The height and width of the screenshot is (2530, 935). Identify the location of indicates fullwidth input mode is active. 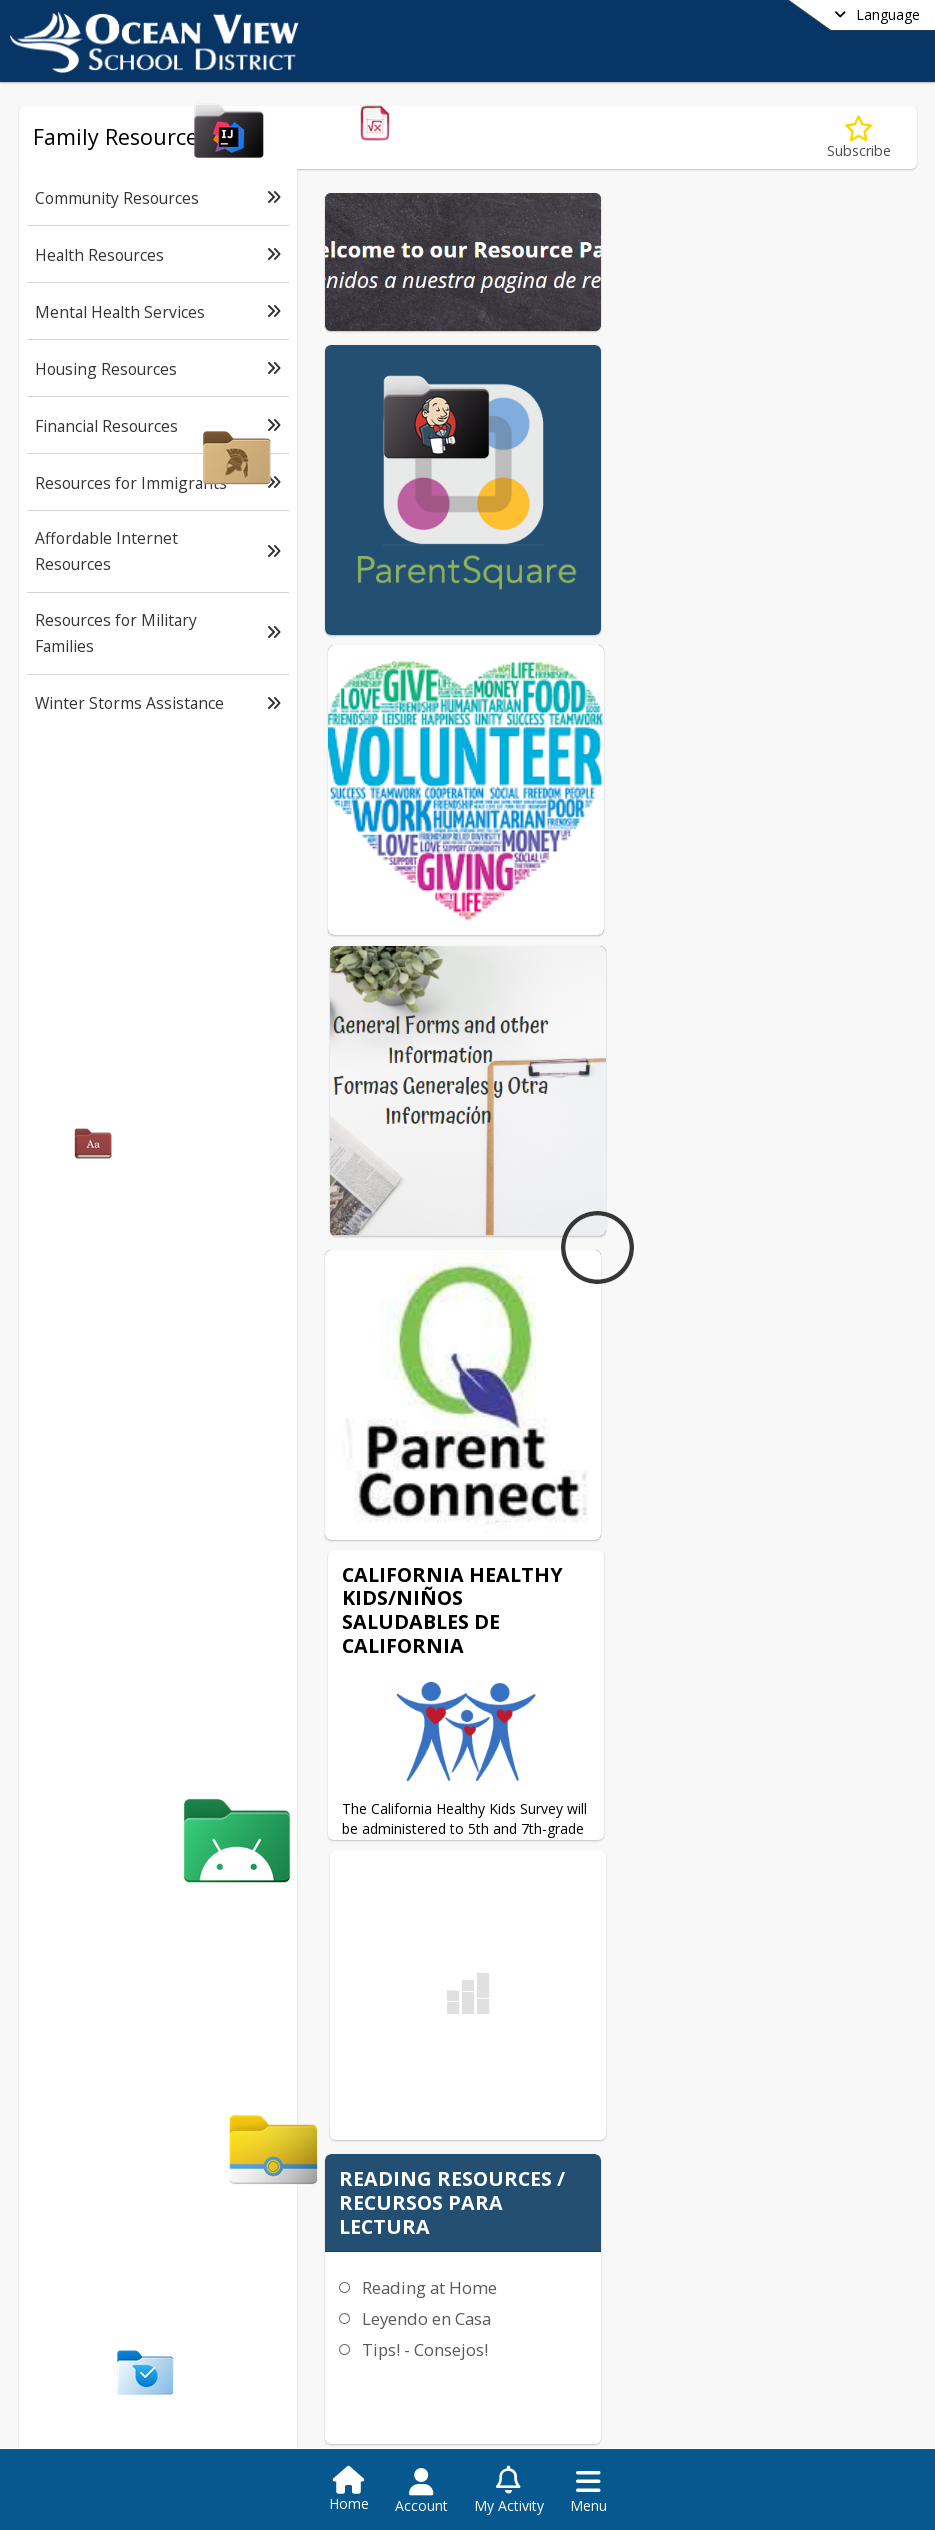
(597, 1247).